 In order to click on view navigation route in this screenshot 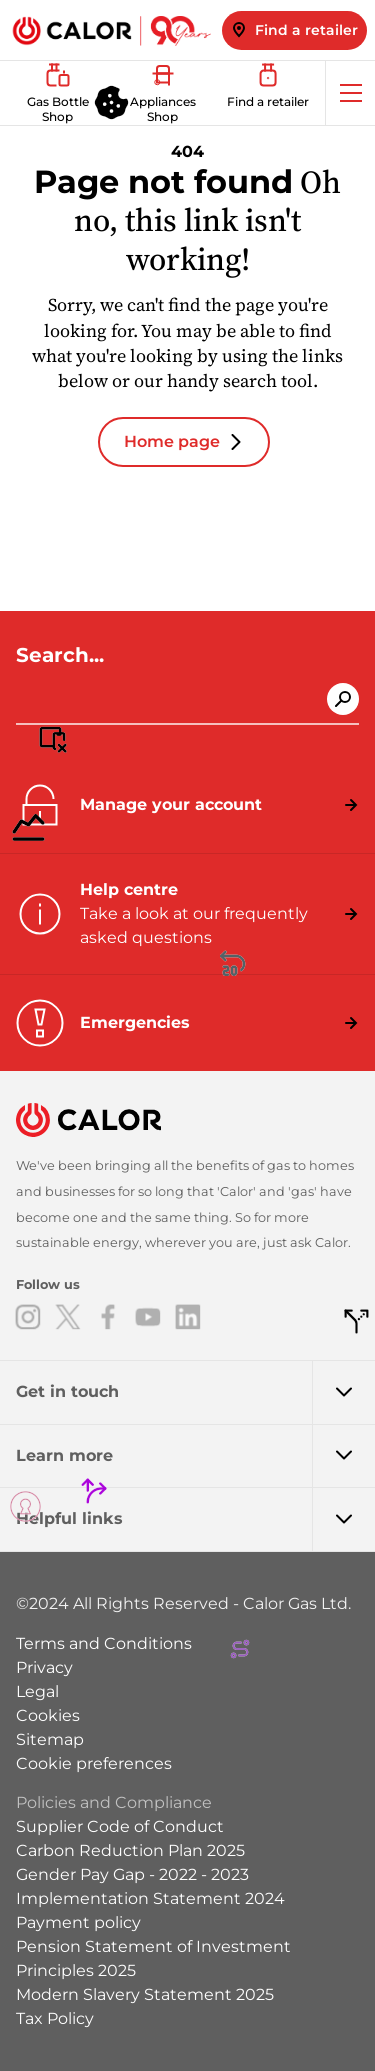, I will do `click(240, 1649)`.